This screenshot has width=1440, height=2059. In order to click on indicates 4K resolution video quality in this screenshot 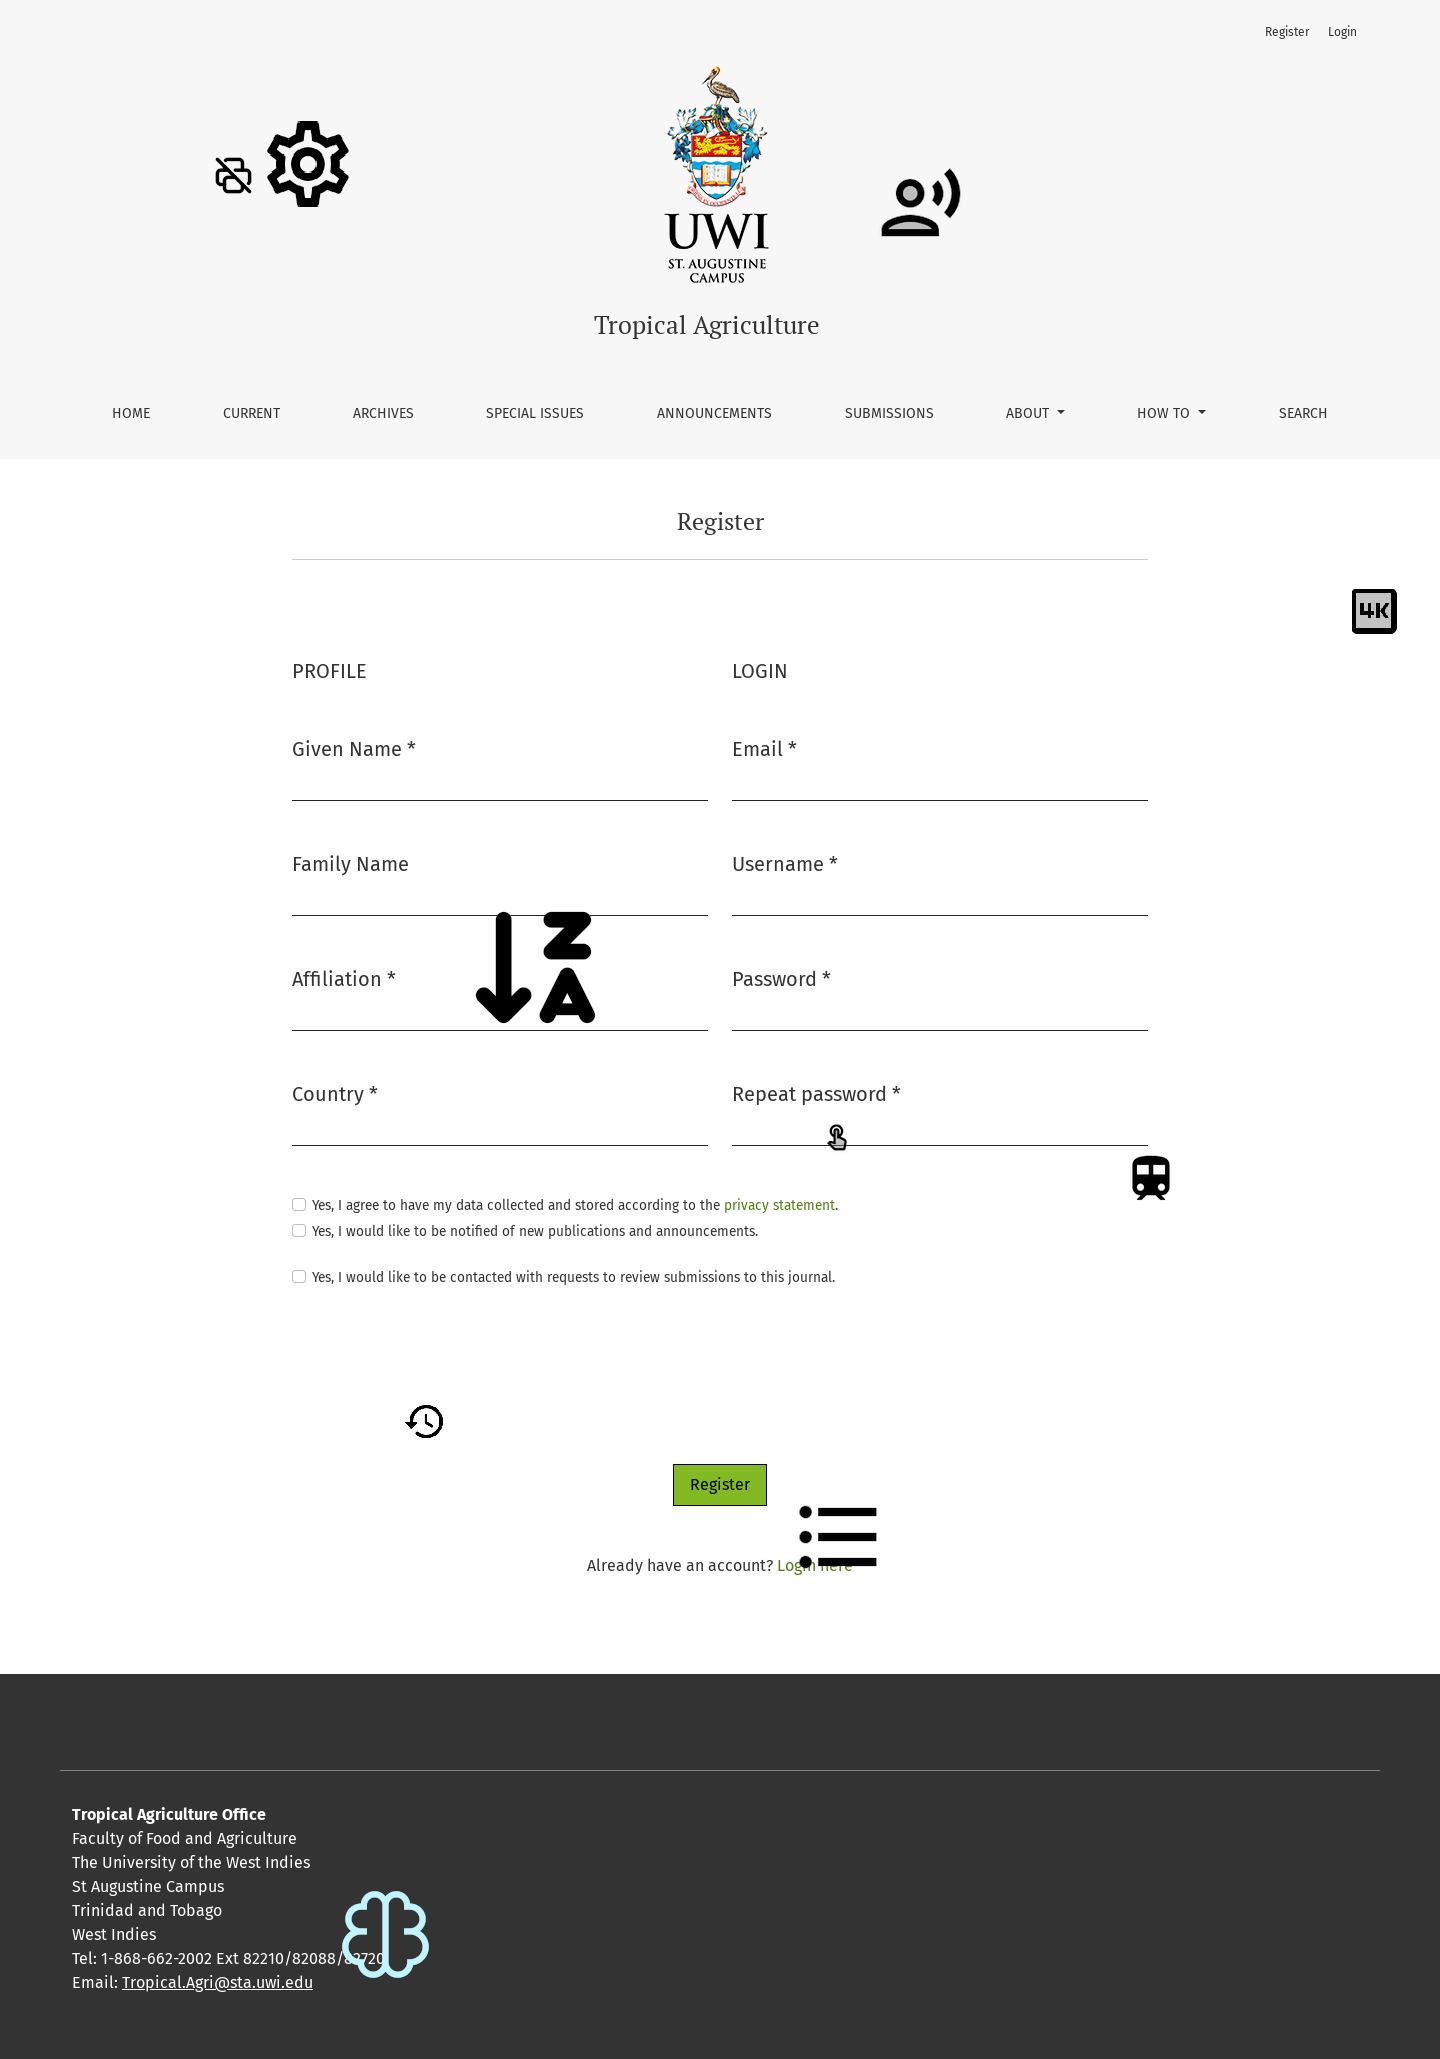, I will do `click(1374, 611)`.